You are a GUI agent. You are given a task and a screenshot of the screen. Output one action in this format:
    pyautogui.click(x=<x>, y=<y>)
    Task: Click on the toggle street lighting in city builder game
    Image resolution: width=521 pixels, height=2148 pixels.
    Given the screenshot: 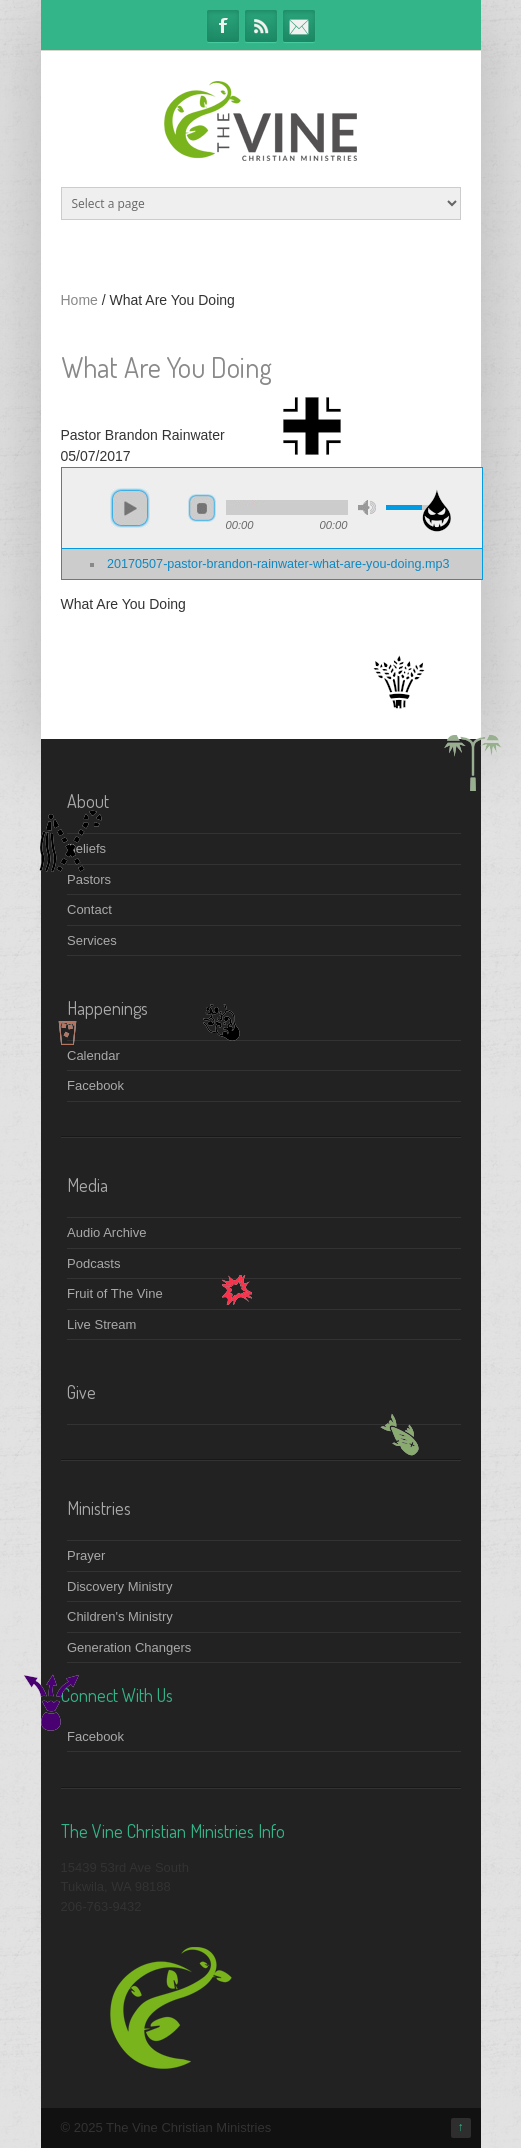 What is the action you would take?
    pyautogui.click(x=473, y=763)
    